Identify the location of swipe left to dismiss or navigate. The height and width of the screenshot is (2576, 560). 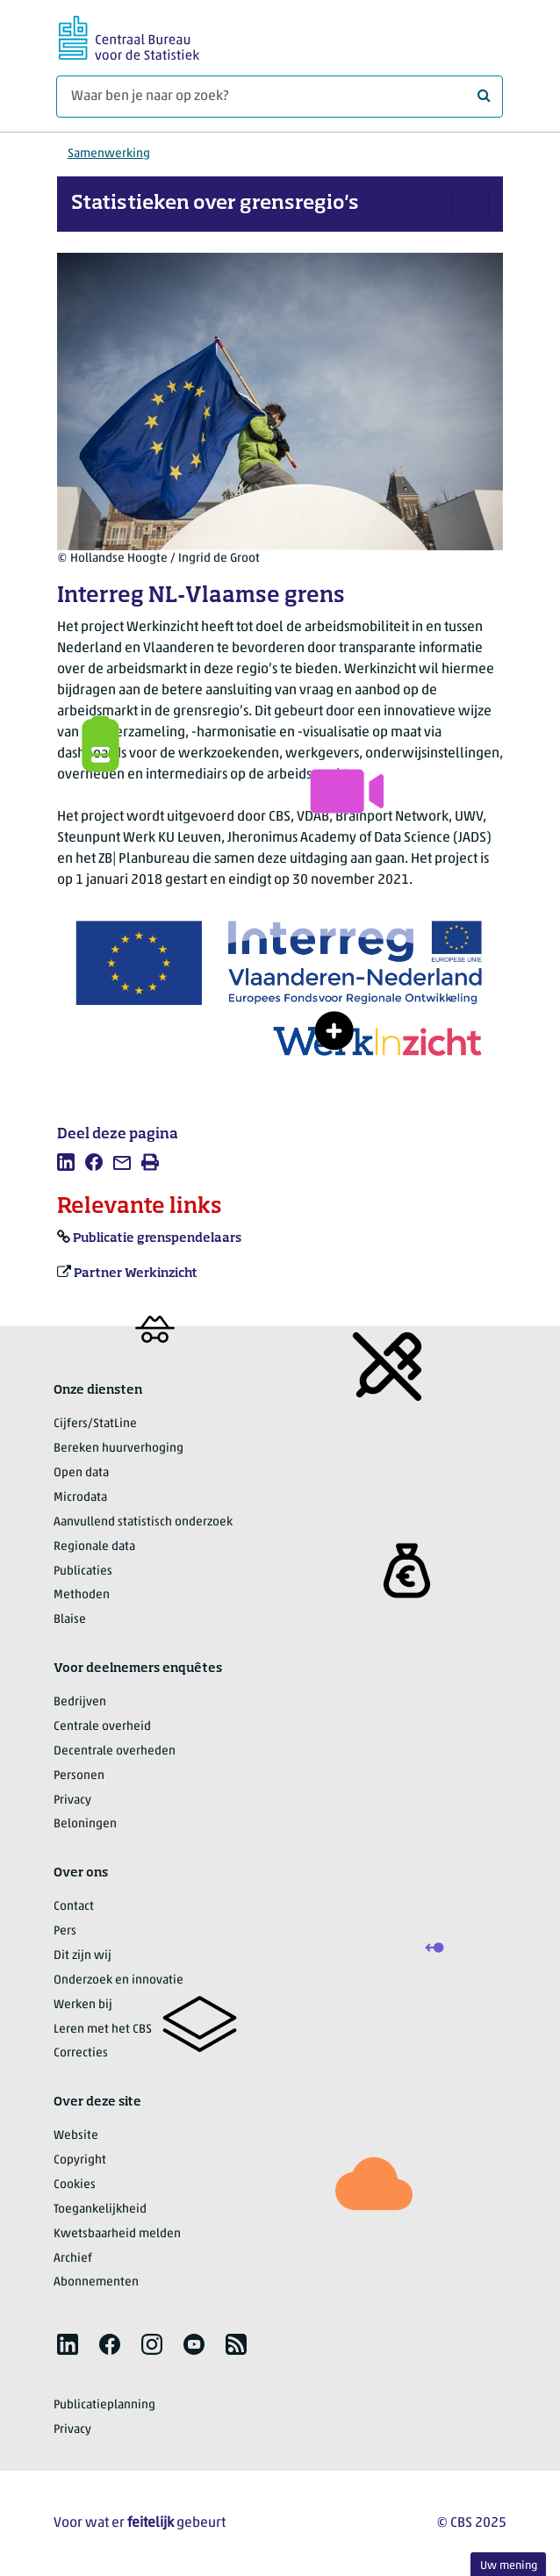
(434, 1948).